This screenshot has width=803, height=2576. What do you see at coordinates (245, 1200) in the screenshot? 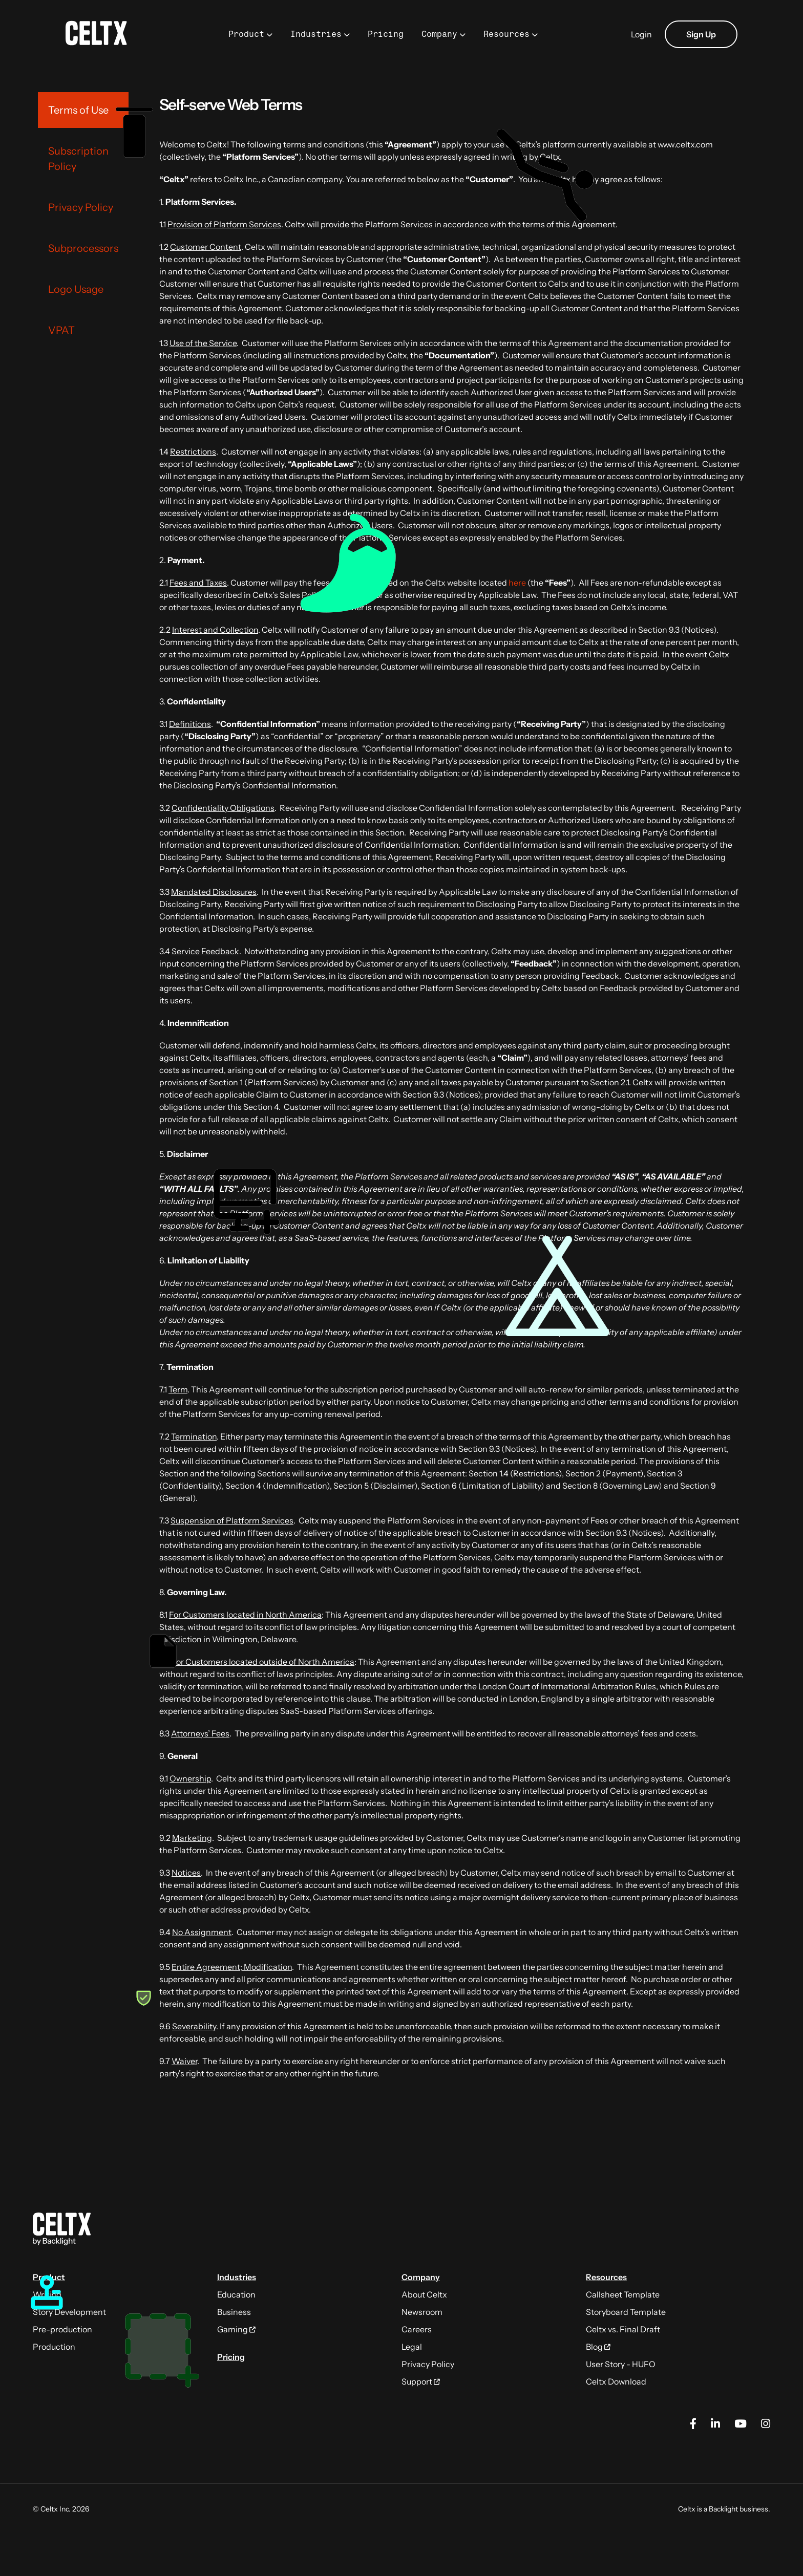
I see `add a new desktop device` at bounding box center [245, 1200].